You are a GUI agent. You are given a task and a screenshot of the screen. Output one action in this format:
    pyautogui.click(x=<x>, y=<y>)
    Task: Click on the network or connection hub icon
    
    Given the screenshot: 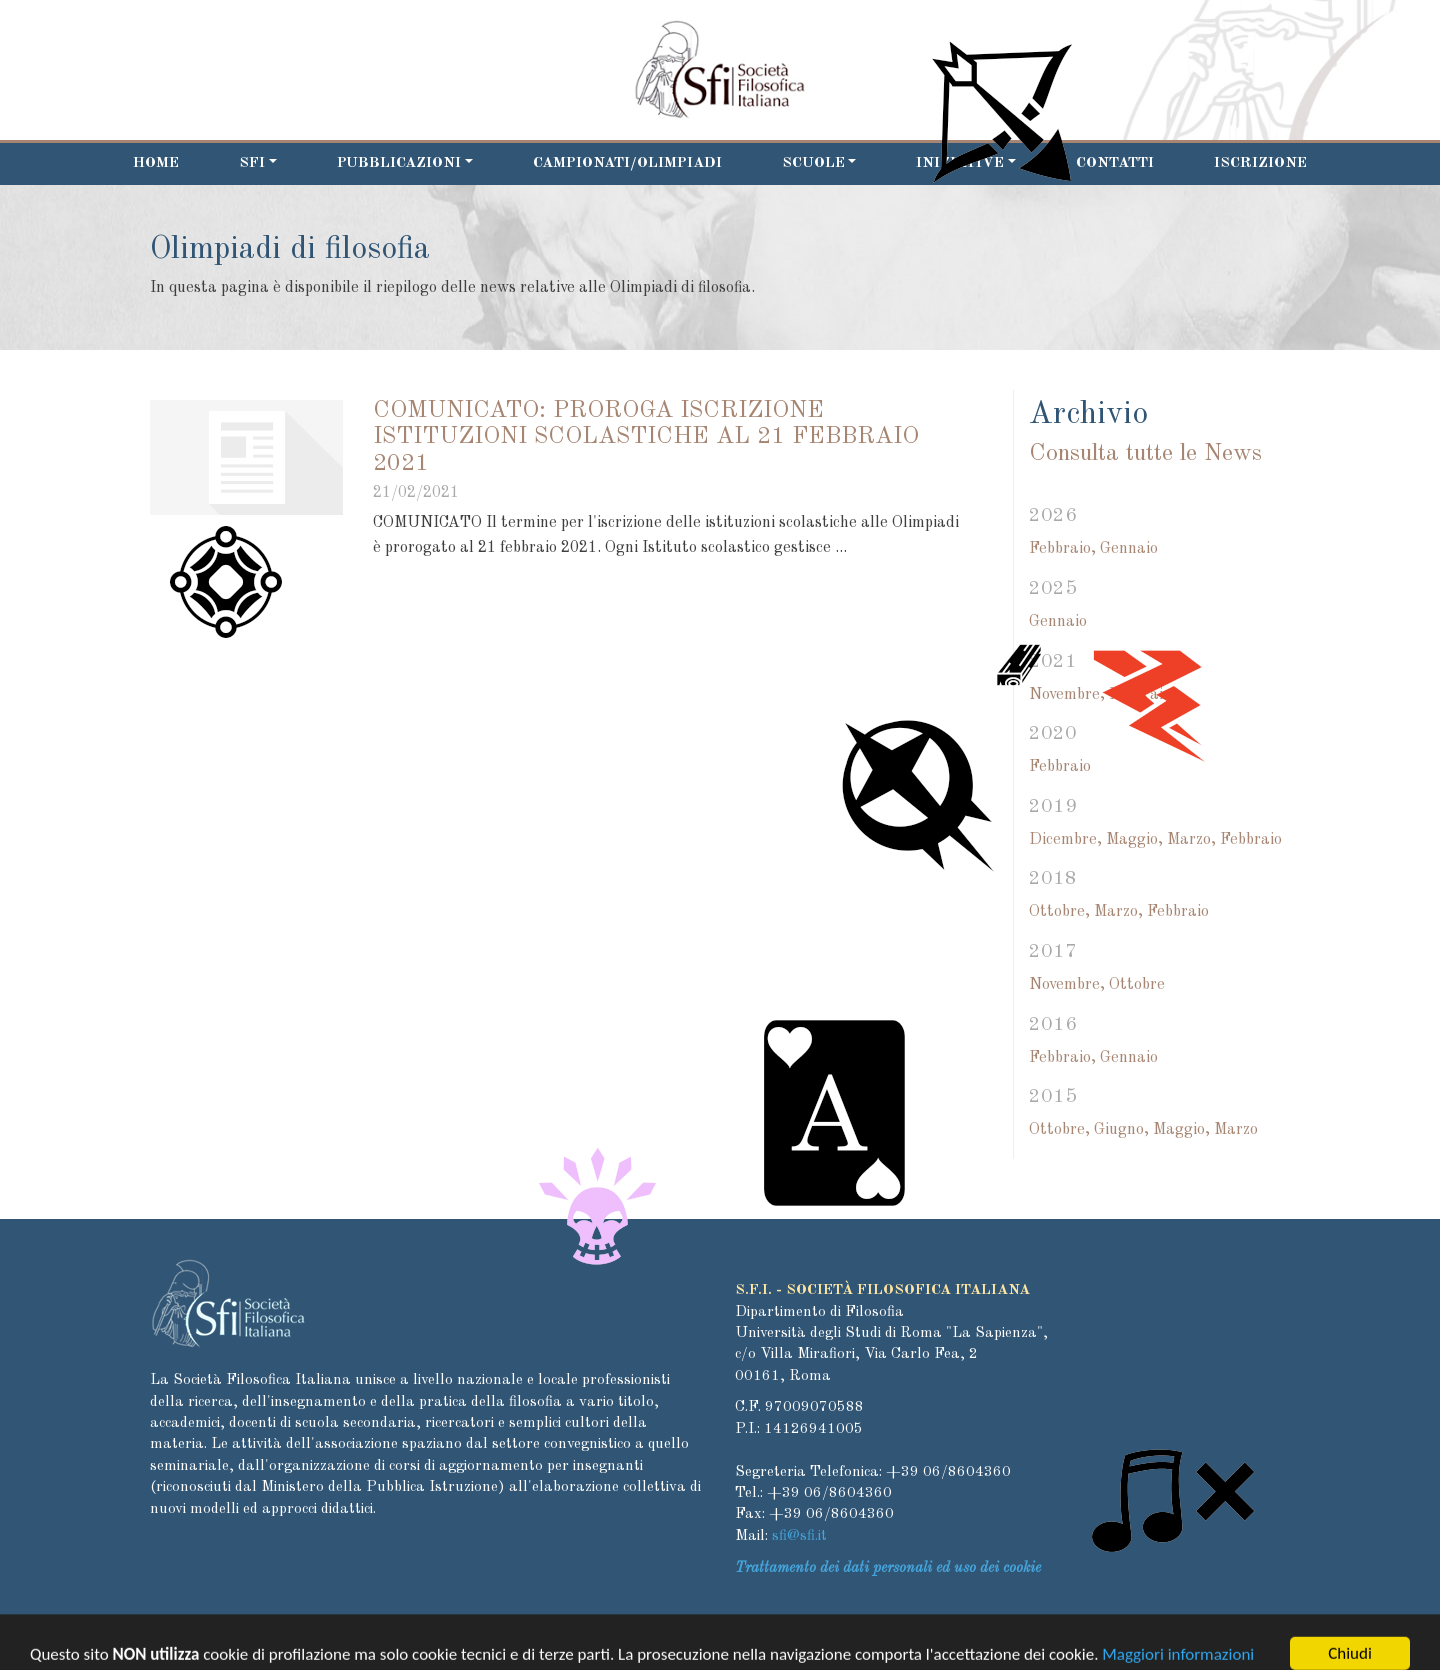 What is the action you would take?
    pyautogui.click(x=226, y=582)
    